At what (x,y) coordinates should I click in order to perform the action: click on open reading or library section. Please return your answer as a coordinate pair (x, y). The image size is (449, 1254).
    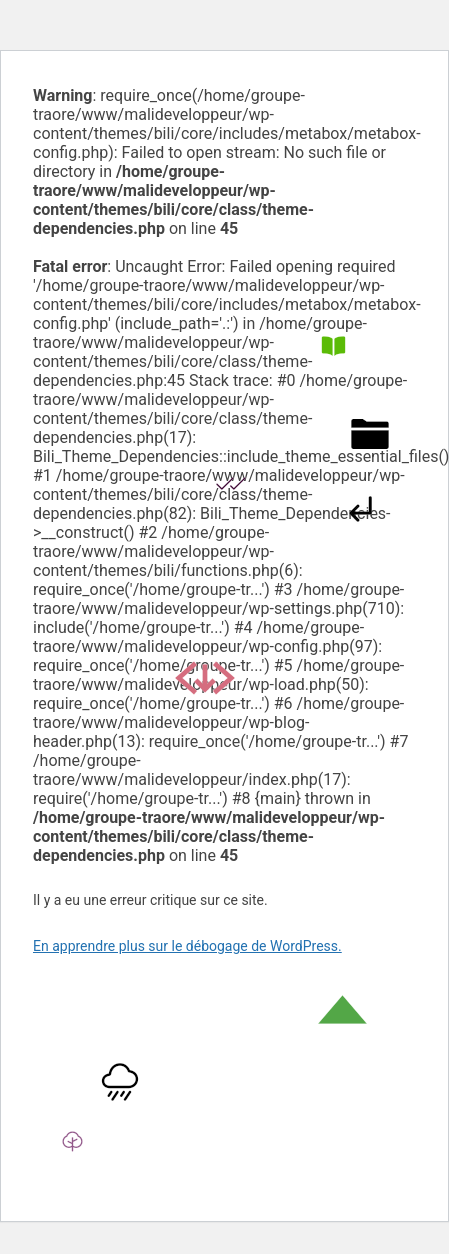
    Looking at the image, I should click on (333, 346).